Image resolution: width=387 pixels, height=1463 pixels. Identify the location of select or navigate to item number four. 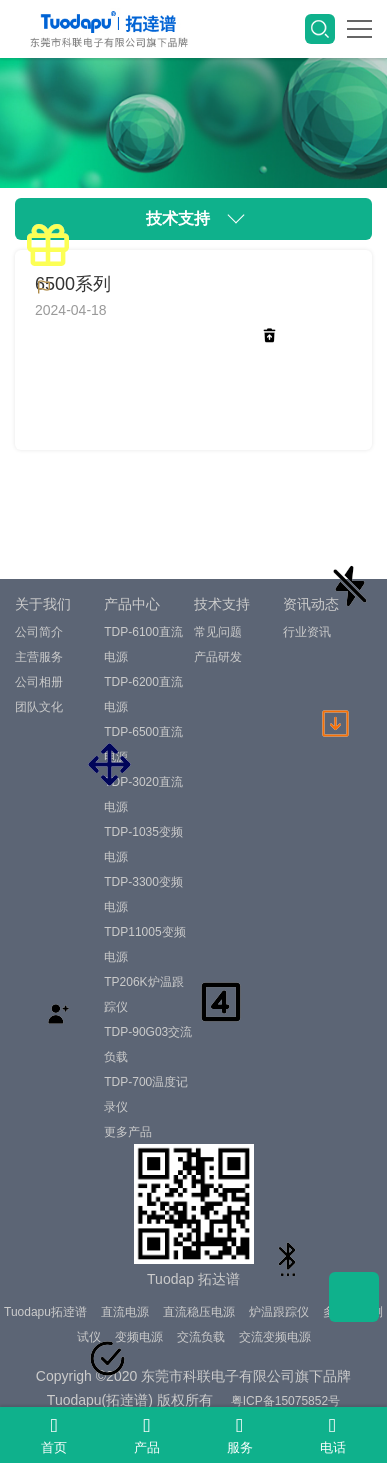
(221, 1002).